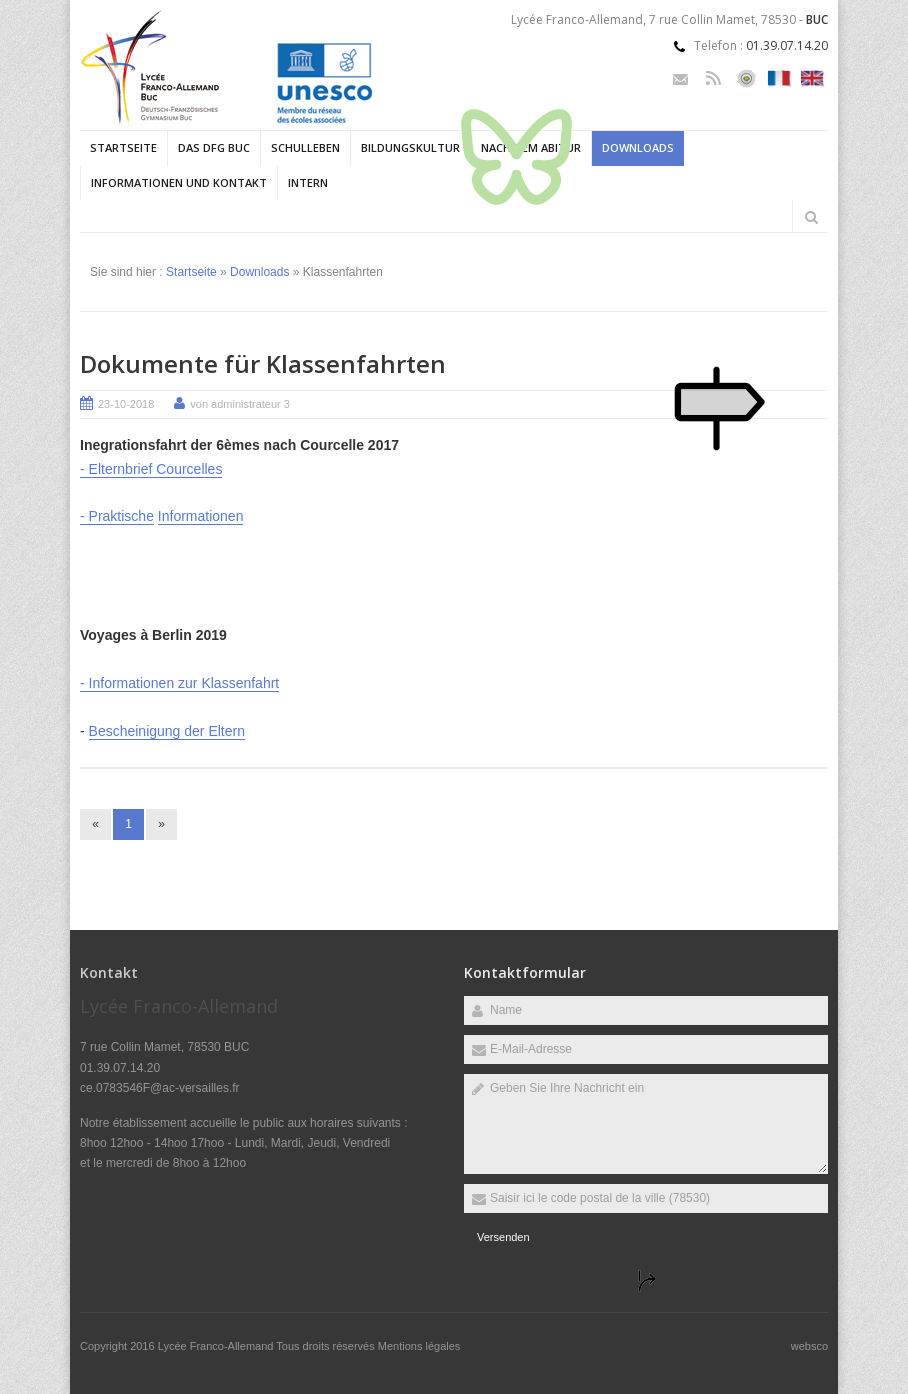  What do you see at coordinates (516, 154) in the screenshot?
I see `open the Bluesky app` at bounding box center [516, 154].